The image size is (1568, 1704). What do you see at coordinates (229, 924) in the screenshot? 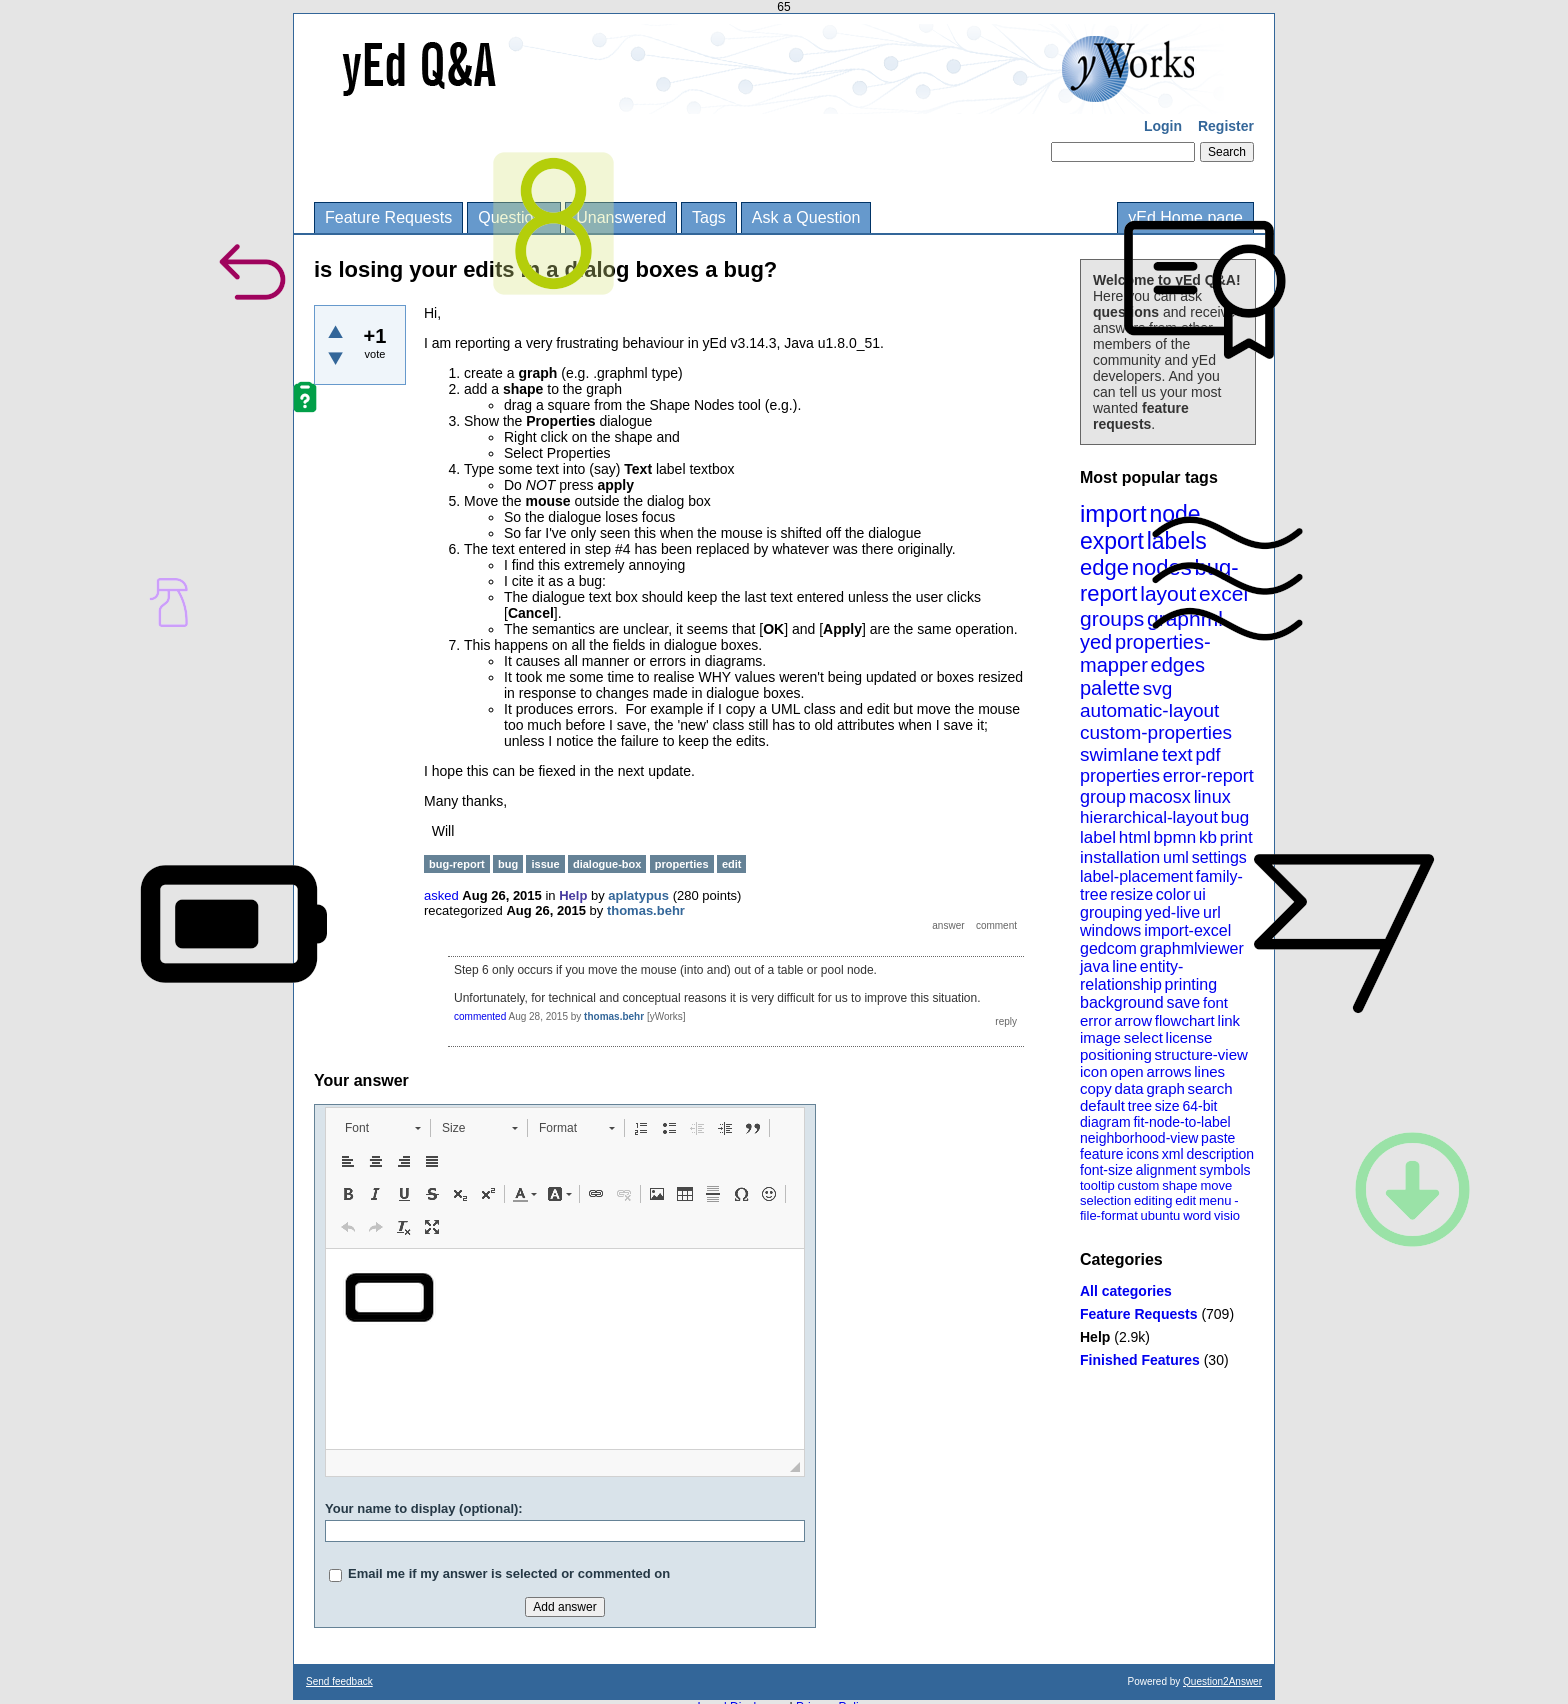
I see `indicates battery level at approximately 80% charge` at bounding box center [229, 924].